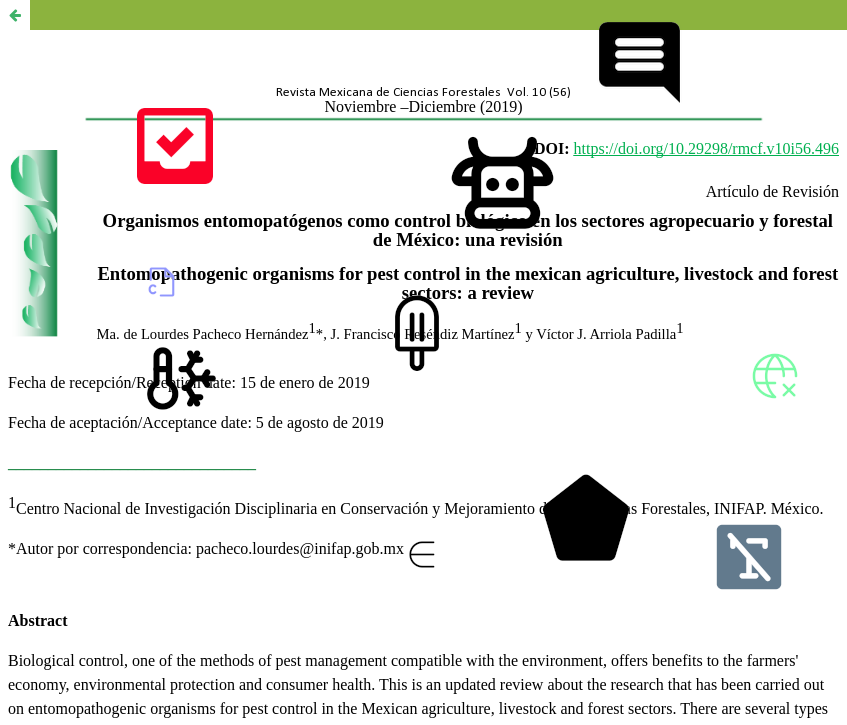 The width and height of the screenshot is (847, 725). Describe the element at coordinates (502, 184) in the screenshot. I see `access farm or agriculture features` at that location.